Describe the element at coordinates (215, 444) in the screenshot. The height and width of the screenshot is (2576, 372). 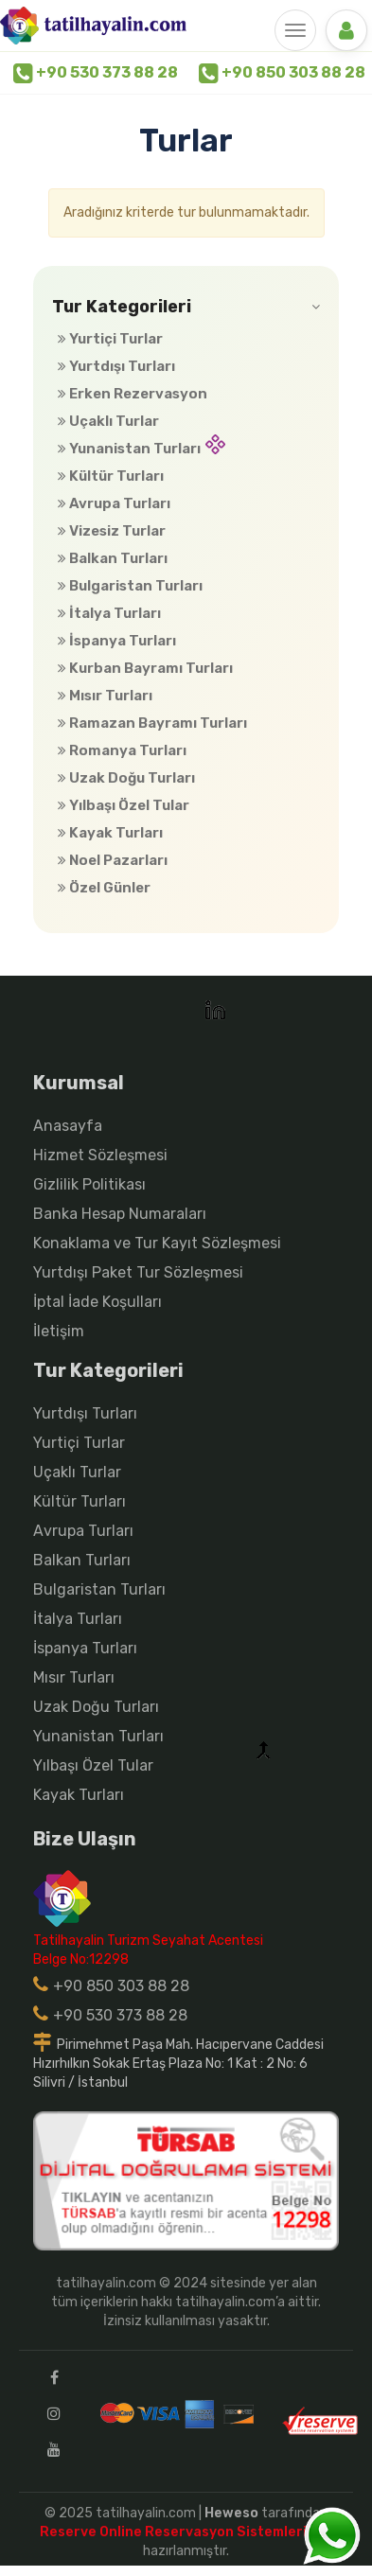
I see `view or manage UI components` at that location.